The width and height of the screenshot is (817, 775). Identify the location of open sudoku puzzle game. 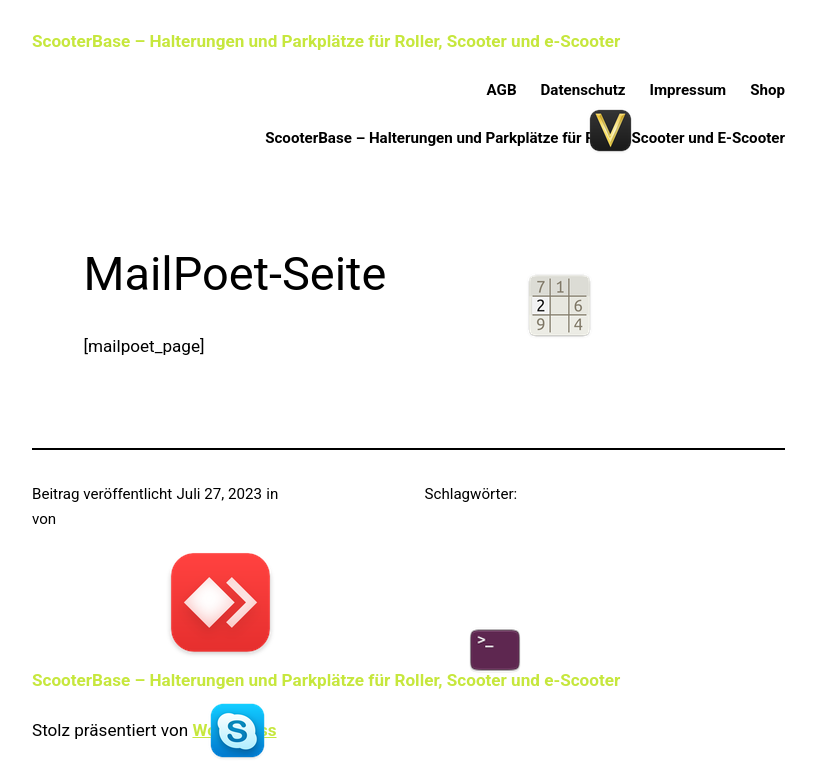
(559, 305).